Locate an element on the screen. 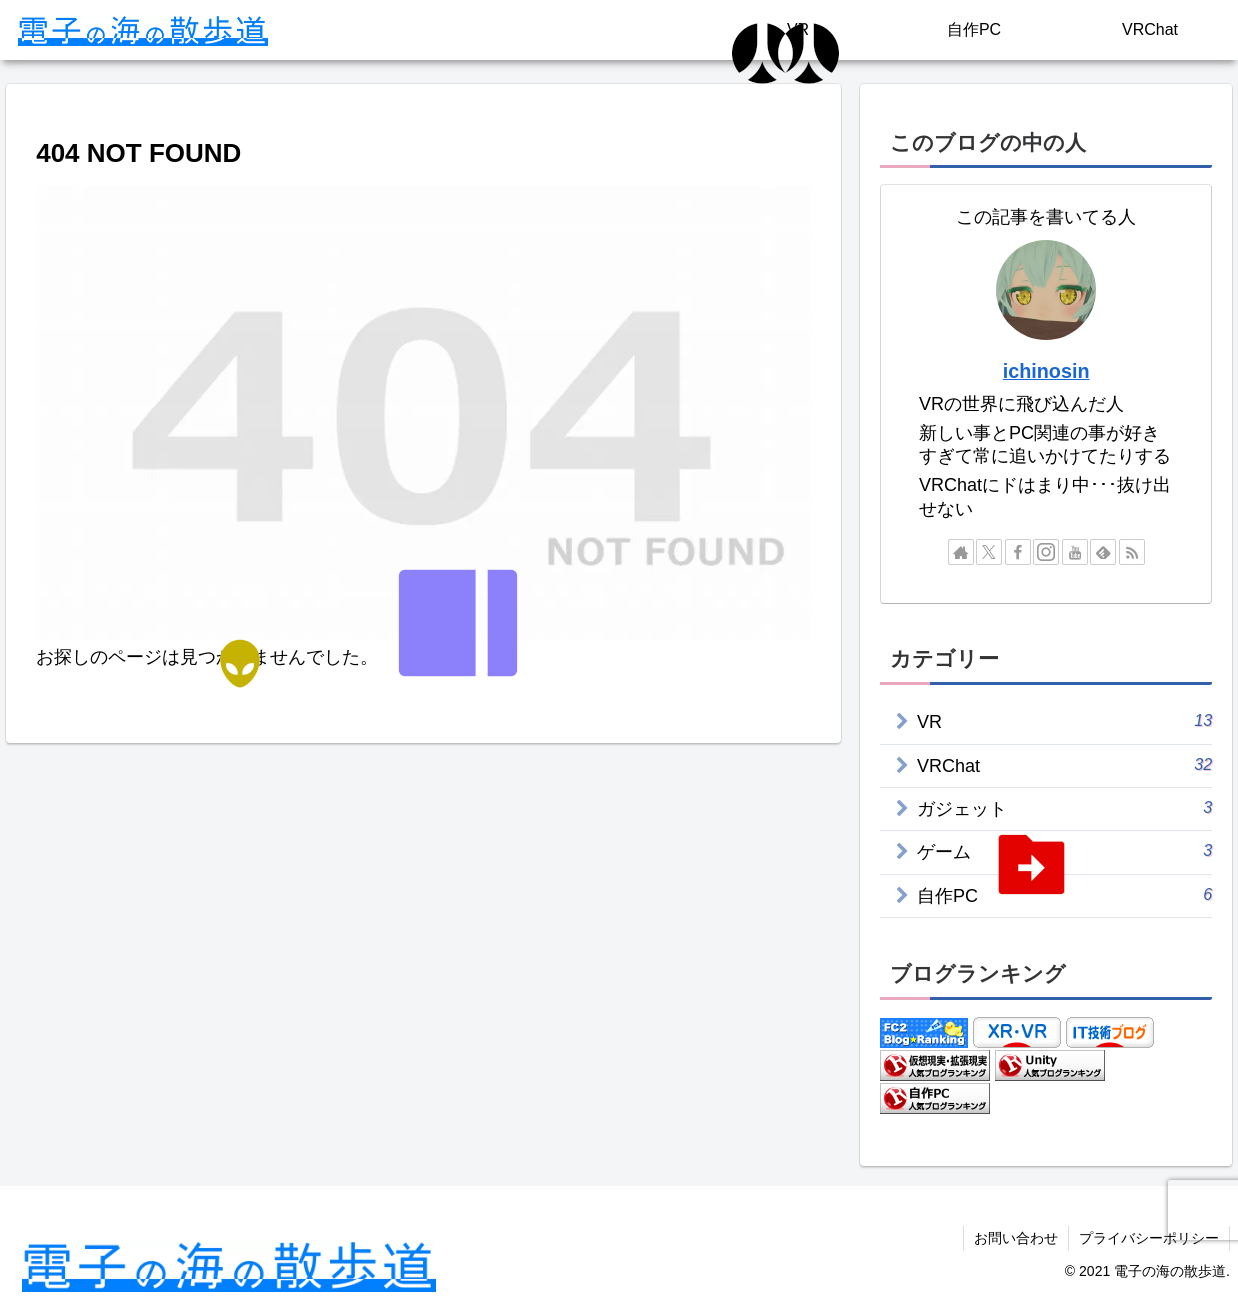 The height and width of the screenshot is (1300, 1238). move files to another folder is located at coordinates (1031, 864).